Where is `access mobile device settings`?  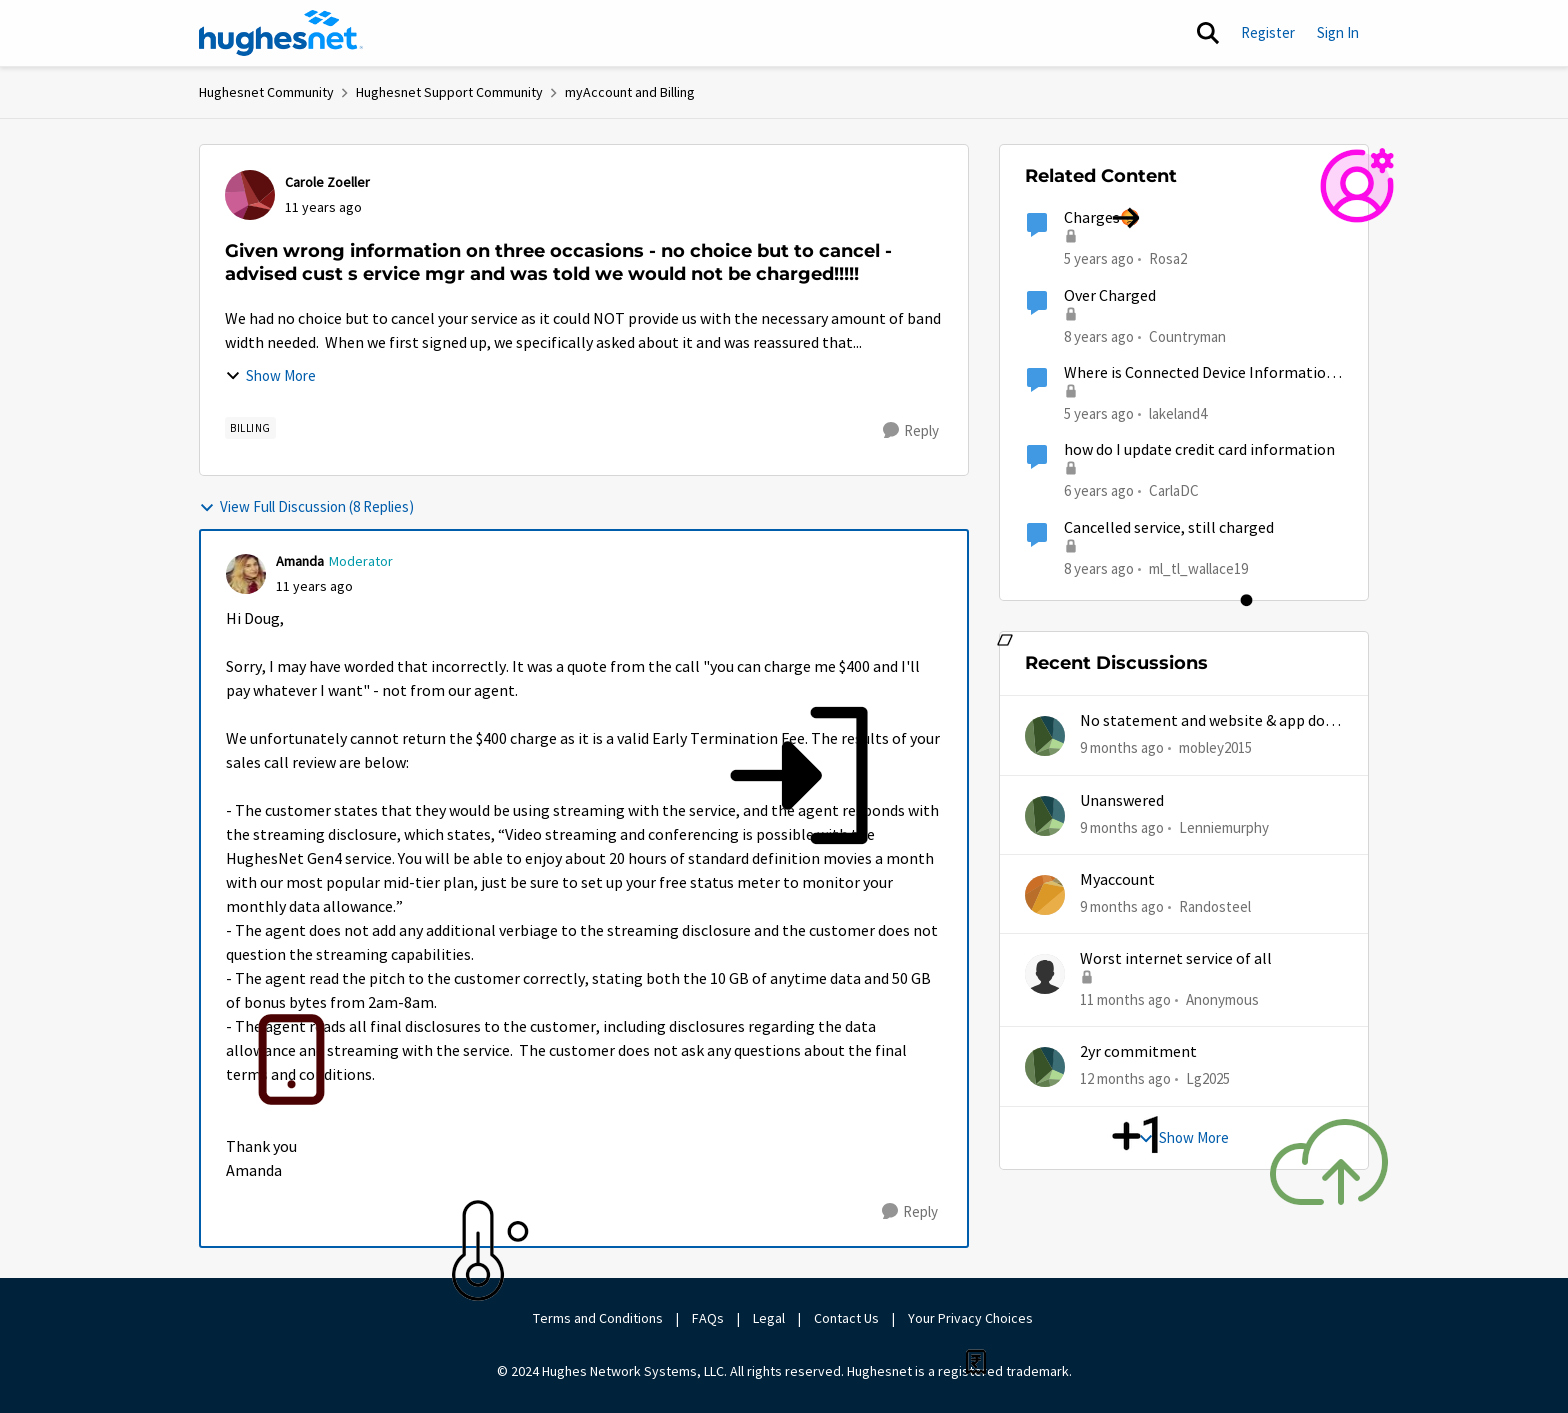 access mobile device settings is located at coordinates (291, 1059).